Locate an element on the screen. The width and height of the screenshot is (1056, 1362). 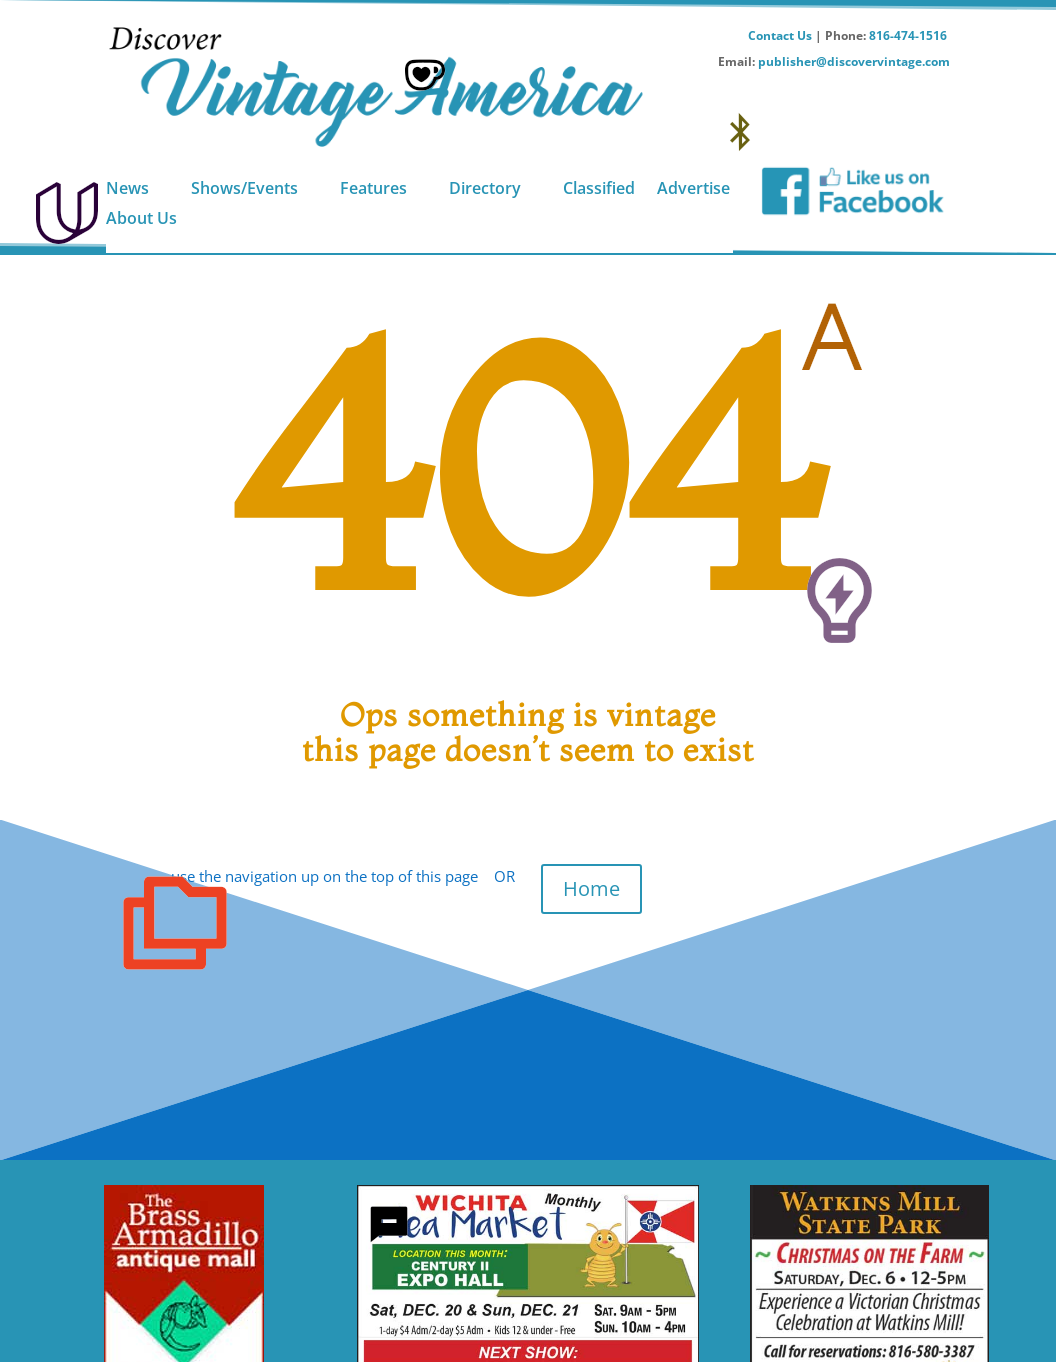
bluetooth connectivity status is located at coordinates (740, 132).